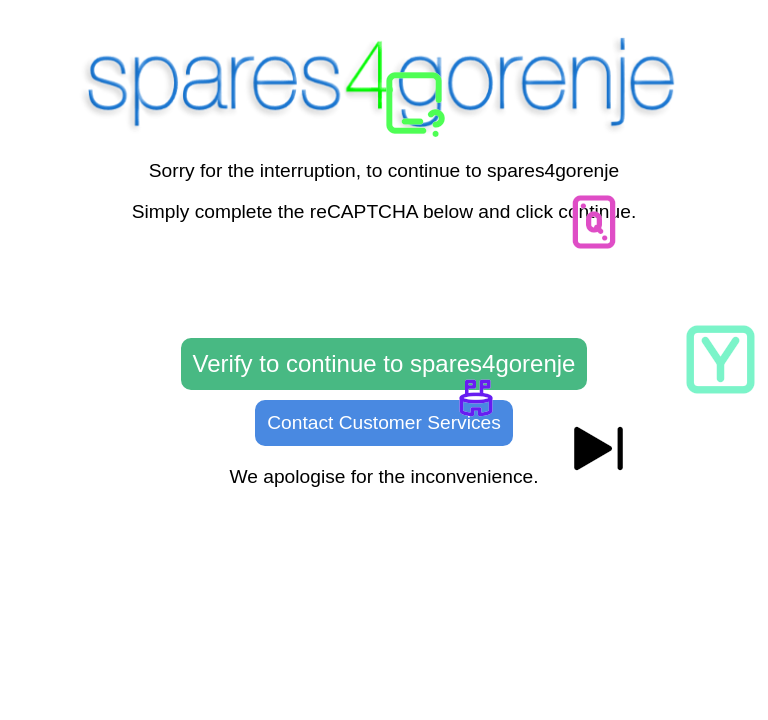 Image resolution: width=768 pixels, height=720 pixels. What do you see at coordinates (720, 359) in the screenshot?
I see `visit Y Combinator website` at bounding box center [720, 359].